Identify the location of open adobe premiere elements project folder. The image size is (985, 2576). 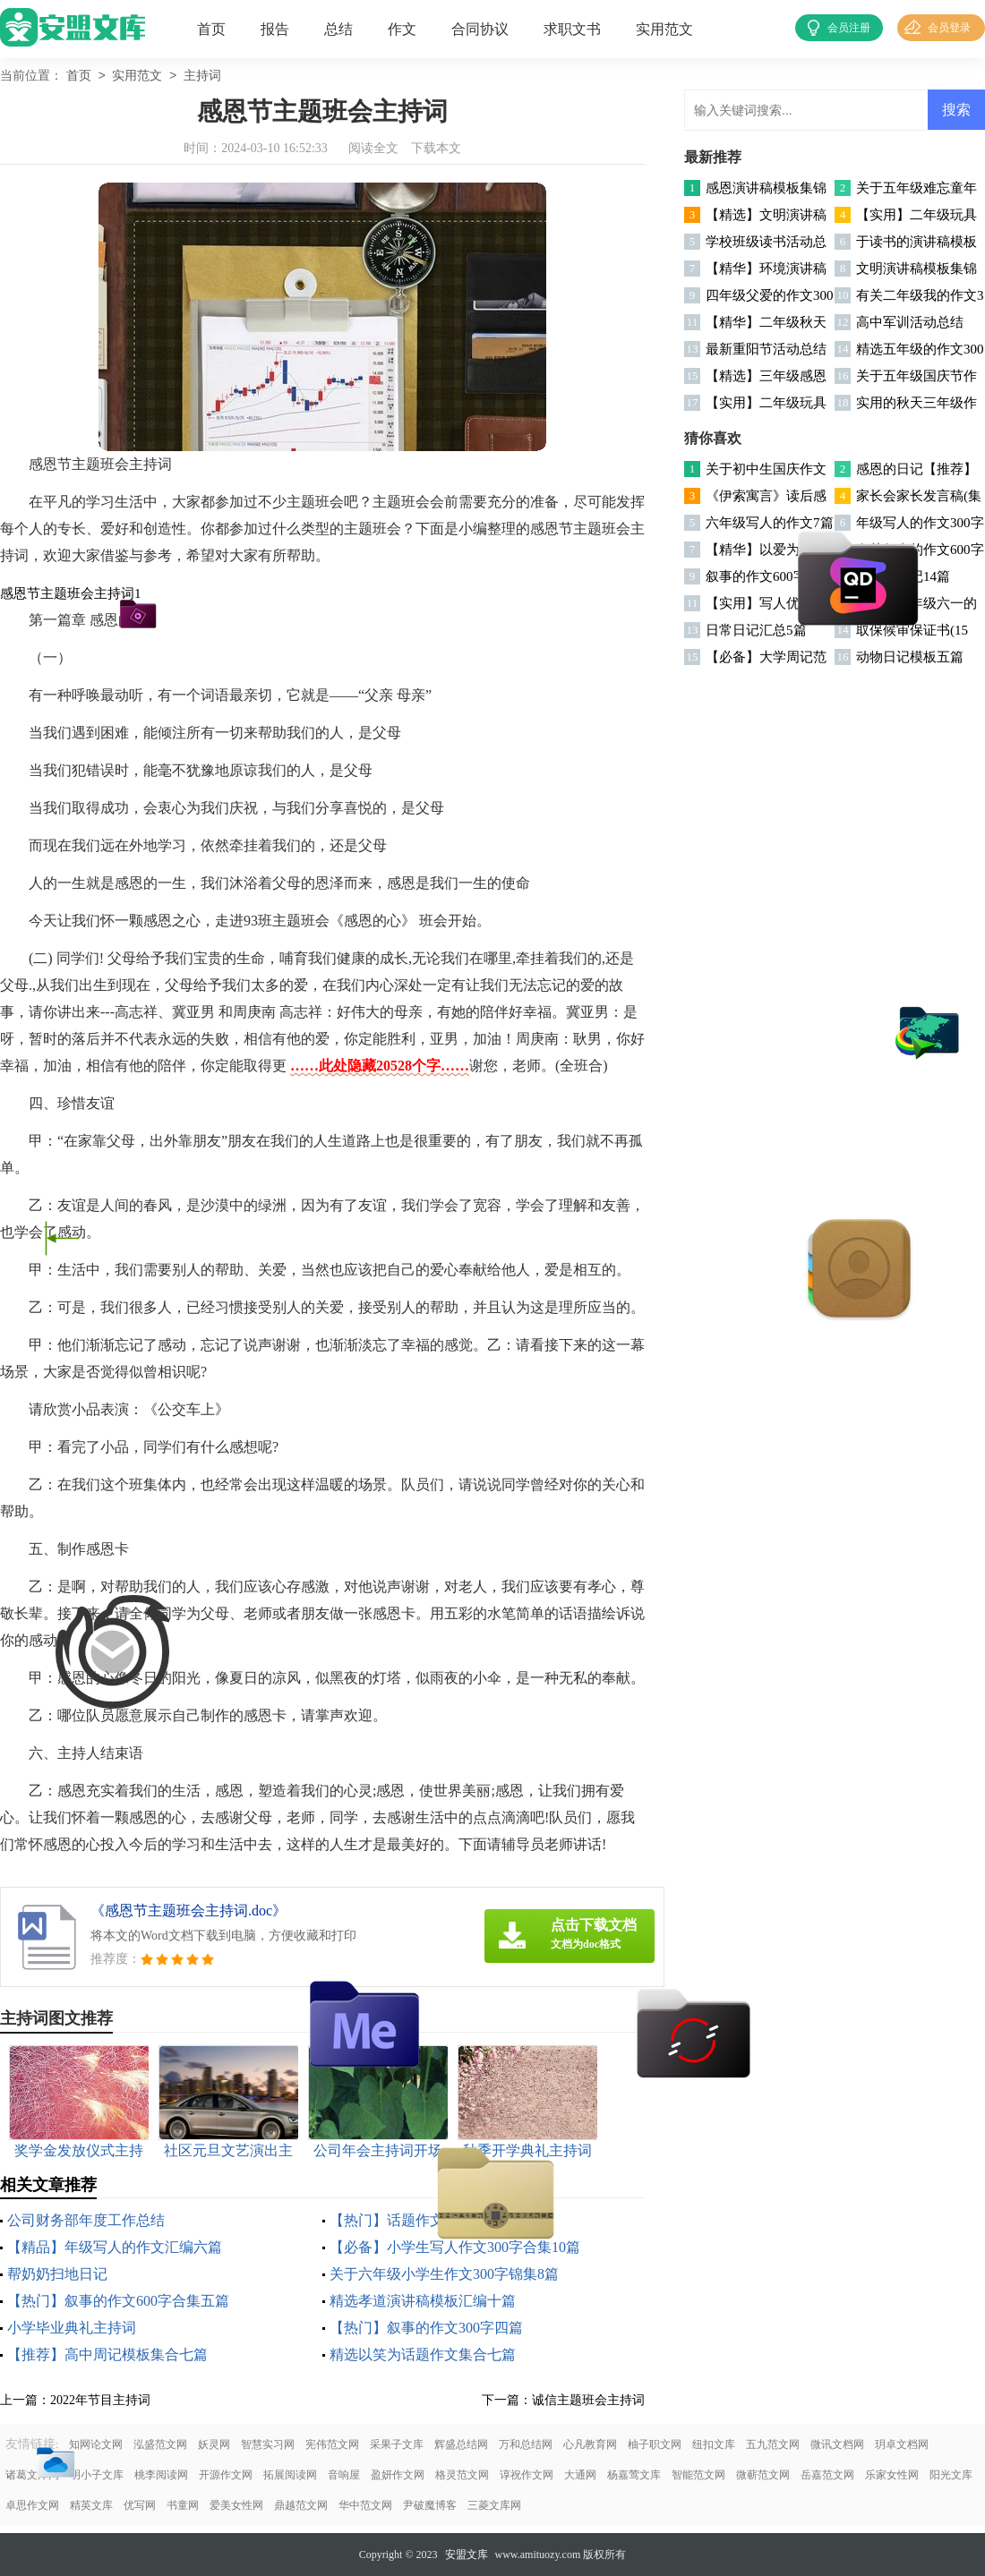
(138, 615).